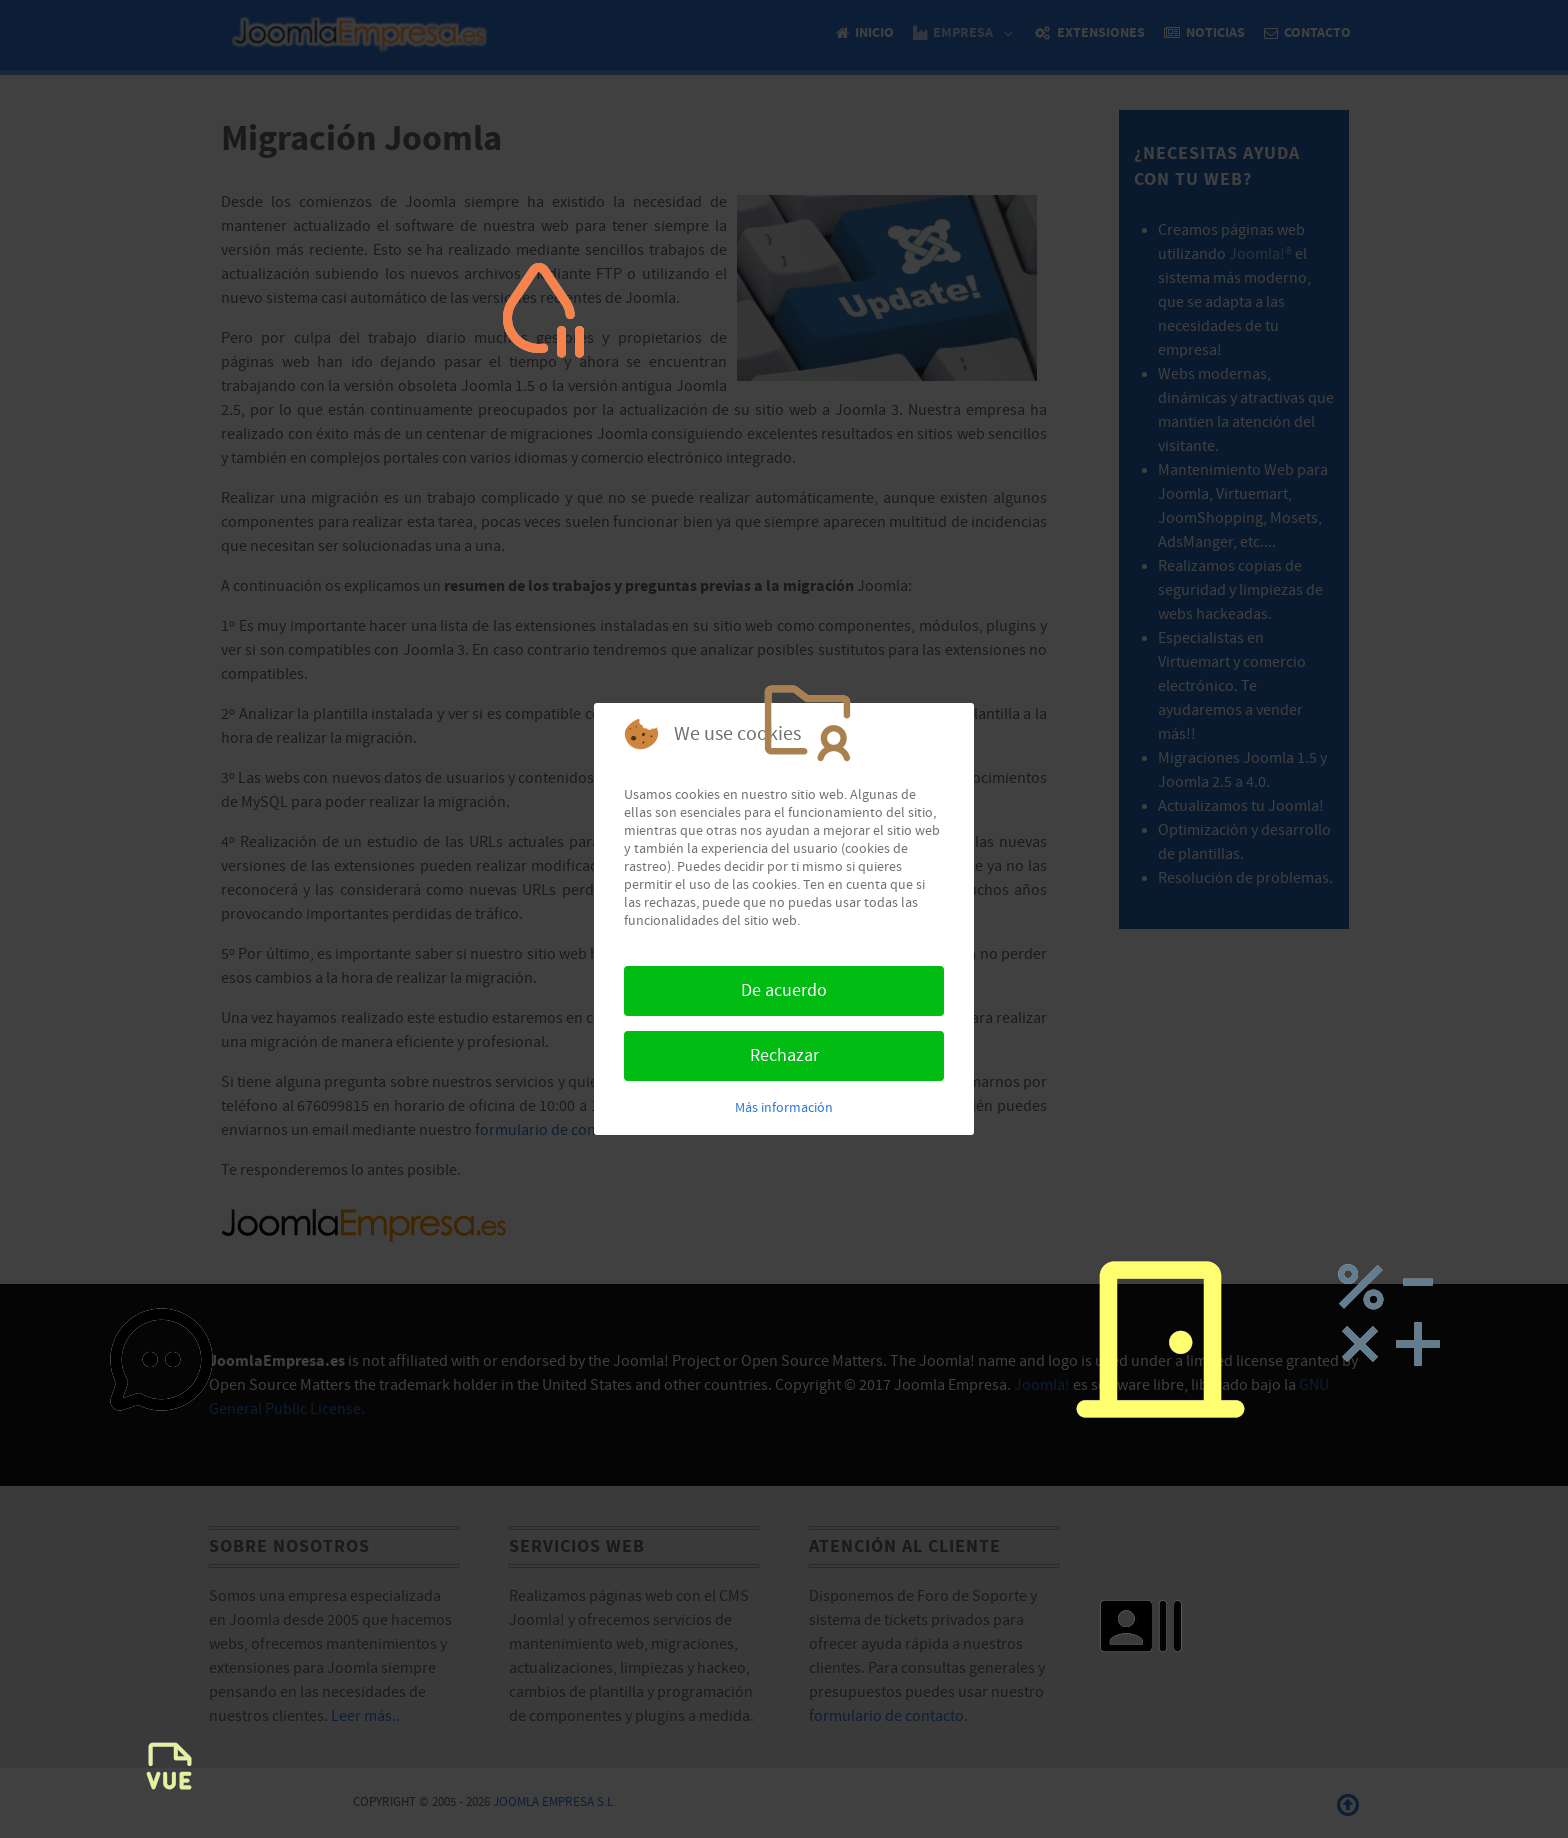 This screenshot has height=1838, width=1568. Describe the element at coordinates (170, 1768) in the screenshot. I see `vue.js component or project file` at that location.